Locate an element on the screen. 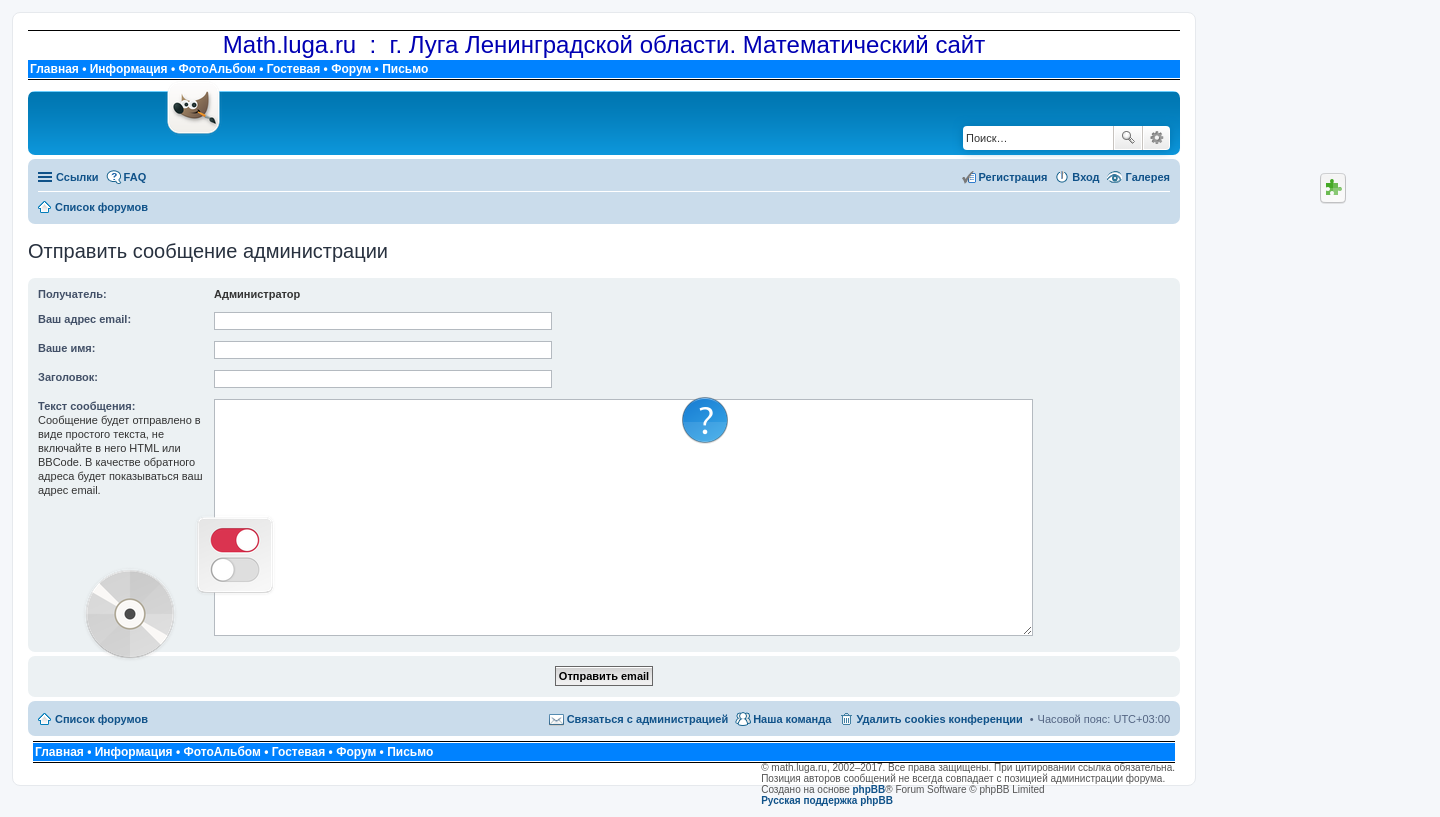 This screenshot has width=1440, height=817. open gnome tweaks to customize desktop settings is located at coordinates (235, 555).